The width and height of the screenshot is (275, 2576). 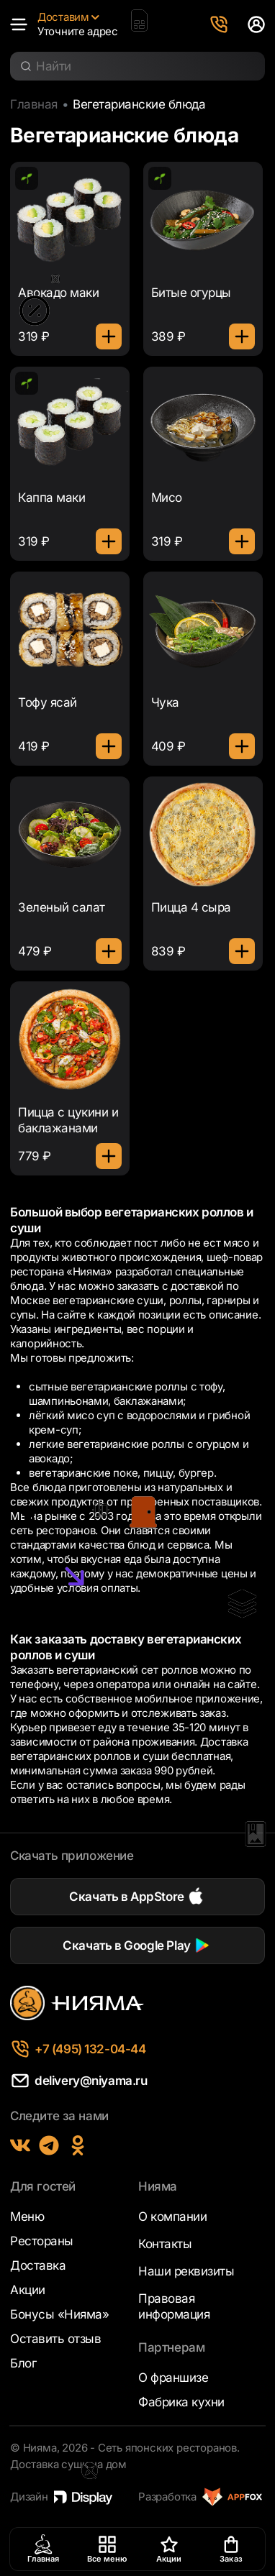 What do you see at coordinates (89, 2470) in the screenshot?
I see `disable compass or navigation mode` at bounding box center [89, 2470].